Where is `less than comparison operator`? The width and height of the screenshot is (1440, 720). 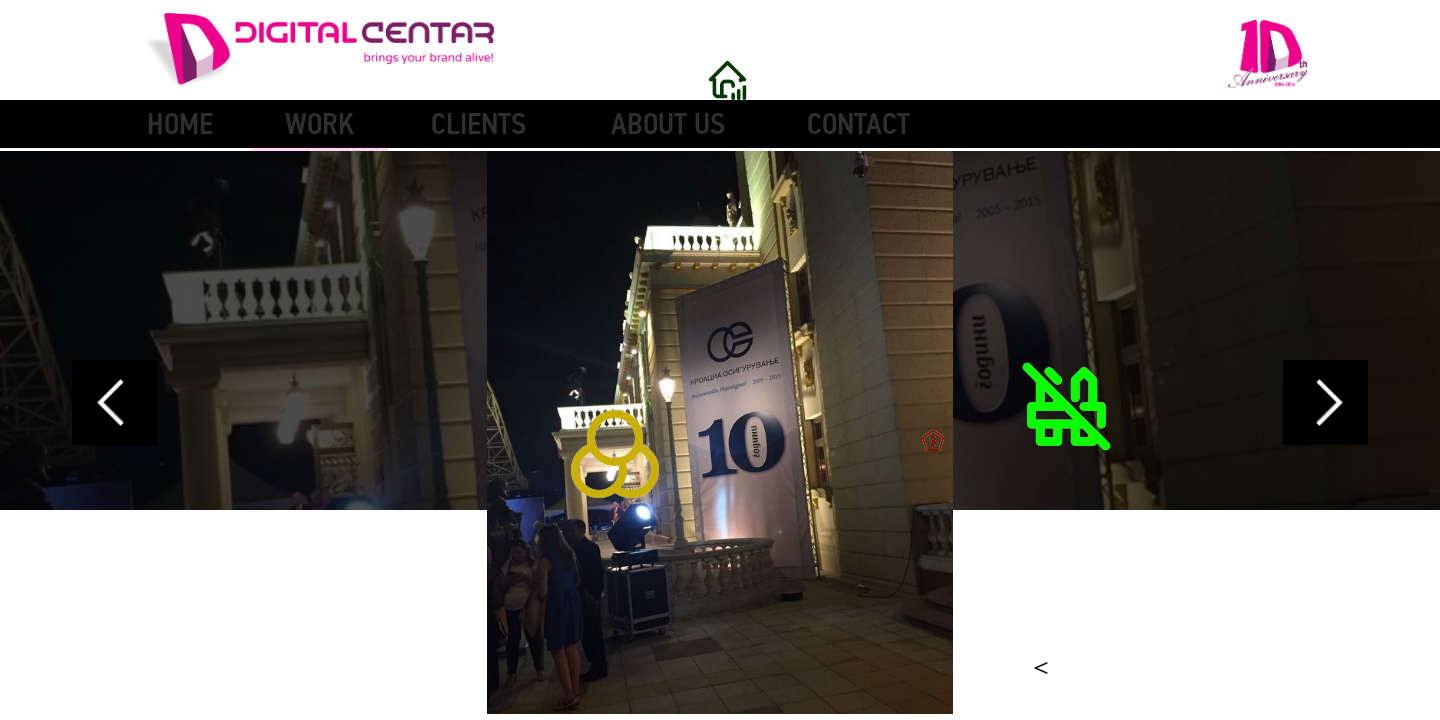
less than comparison operator is located at coordinates (1041, 668).